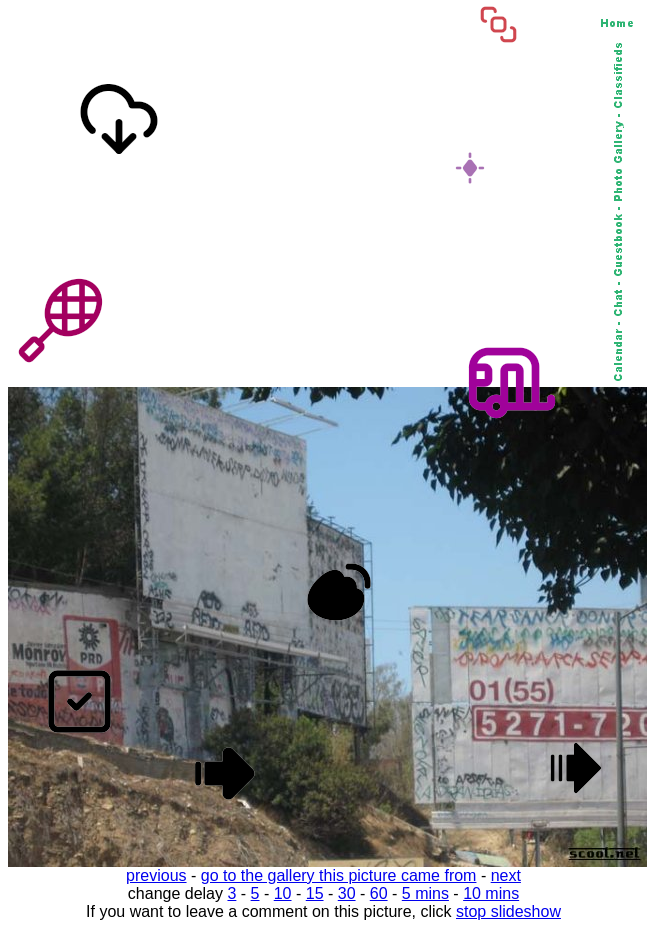 The height and width of the screenshot is (947, 647). Describe the element at coordinates (119, 119) in the screenshot. I see `download file from cloud storage` at that location.